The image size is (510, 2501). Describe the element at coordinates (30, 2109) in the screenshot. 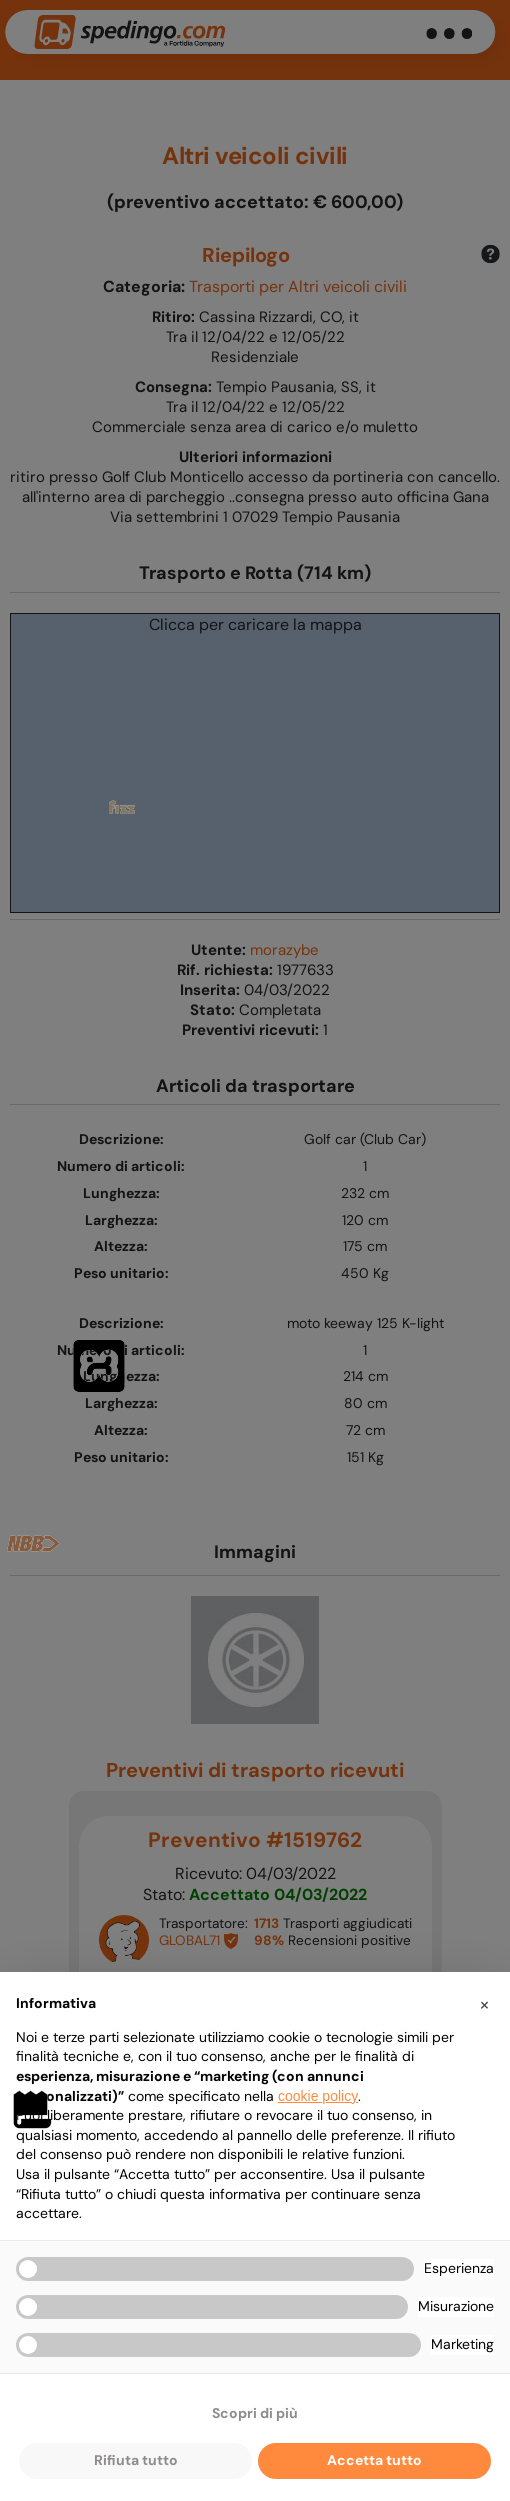

I see `view purchase receipt or transaction history` at that location.